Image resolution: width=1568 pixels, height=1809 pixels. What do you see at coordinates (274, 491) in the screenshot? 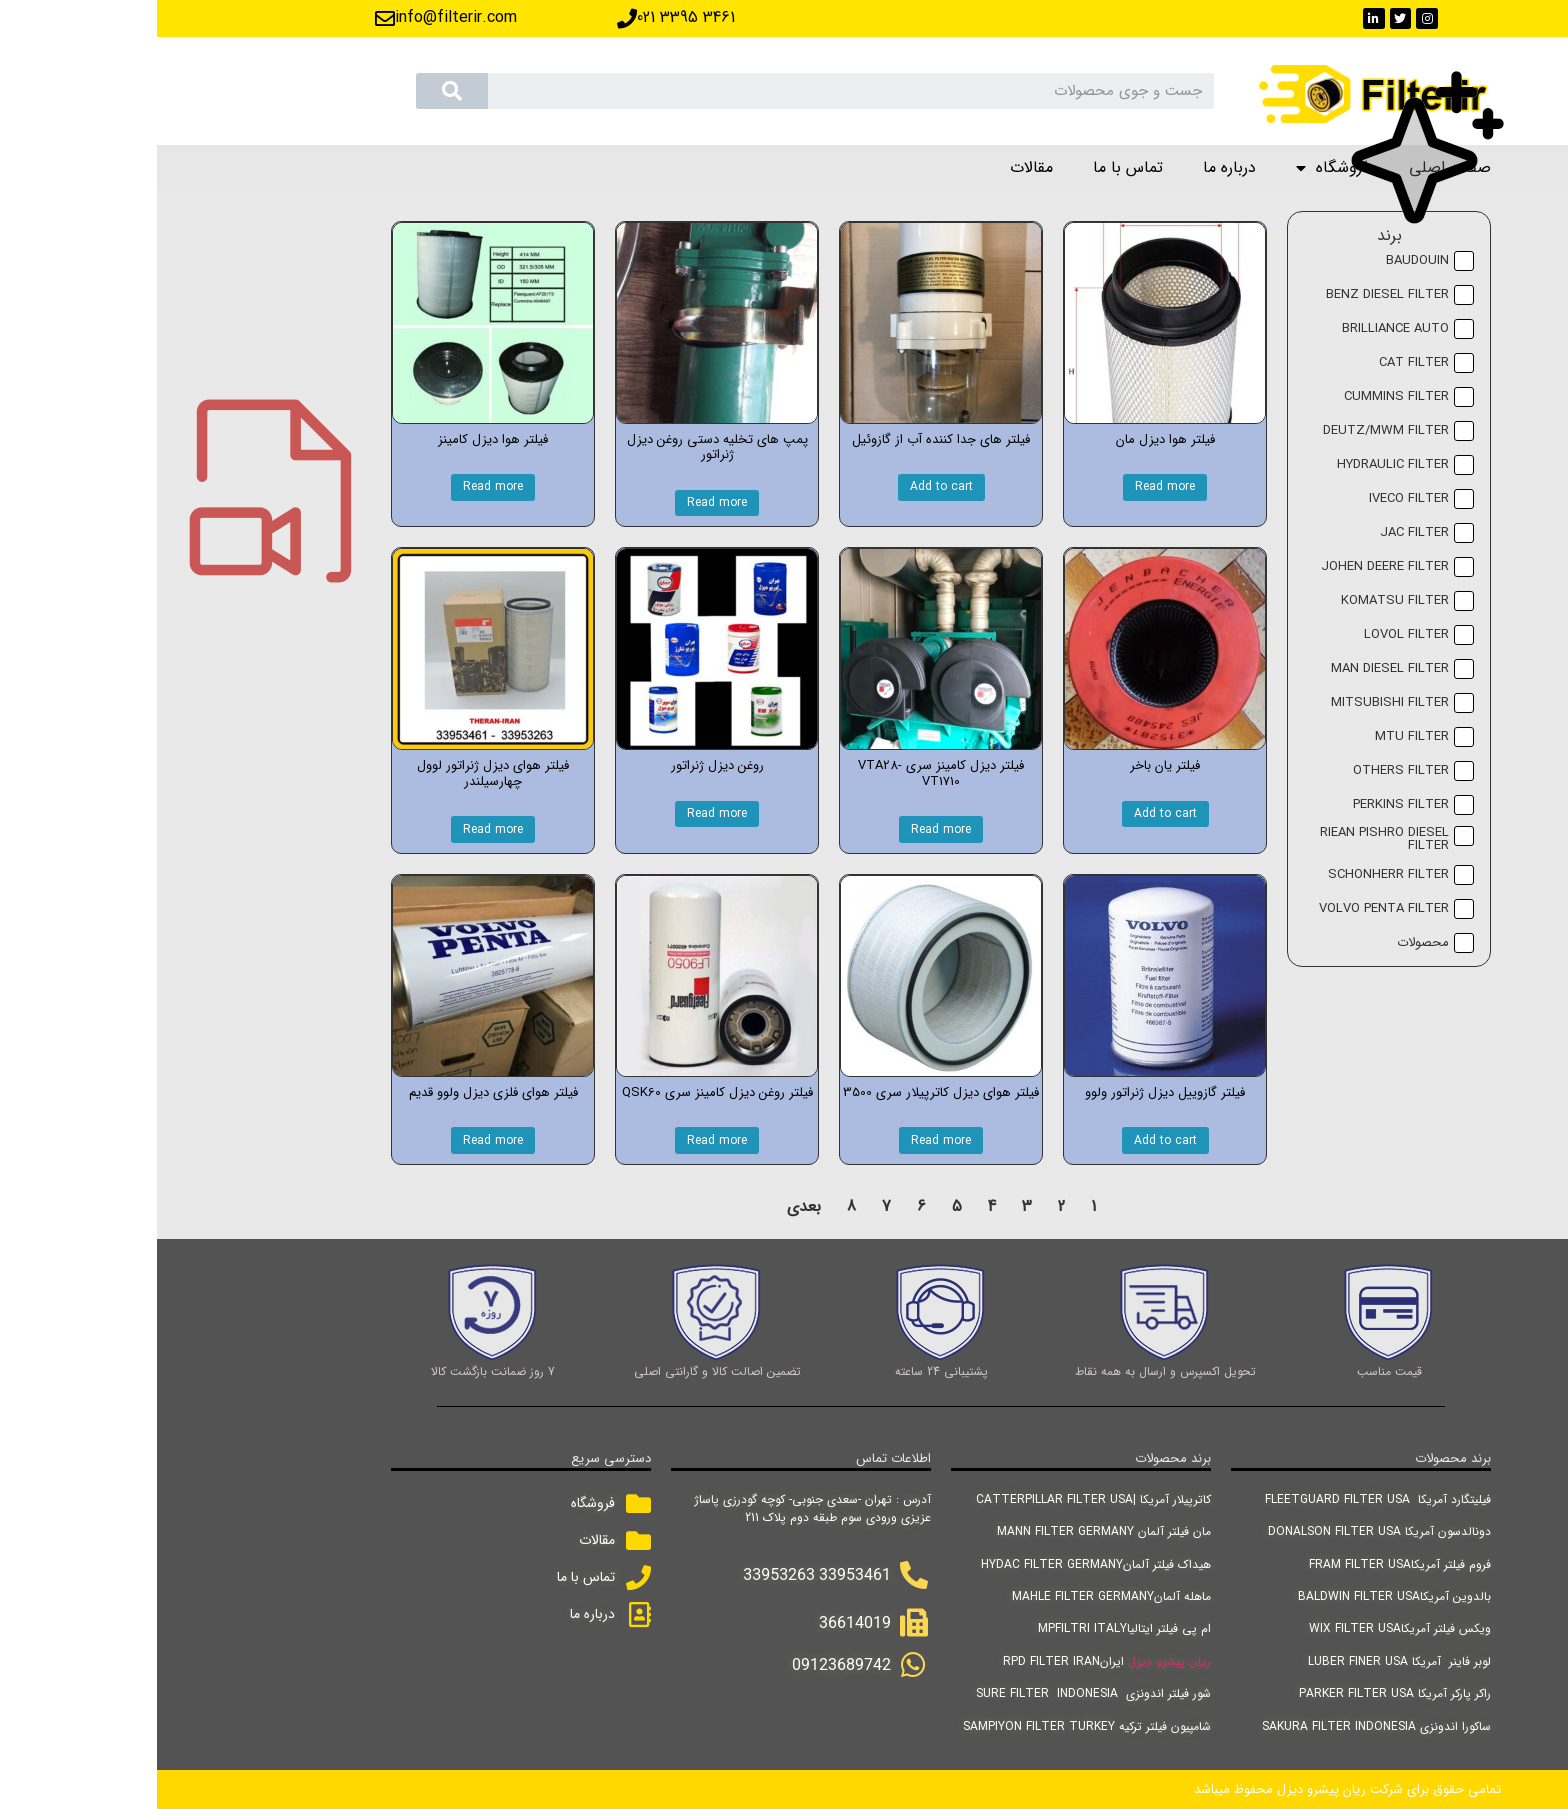
I see `open a video file` at bounding box center [274, 491].